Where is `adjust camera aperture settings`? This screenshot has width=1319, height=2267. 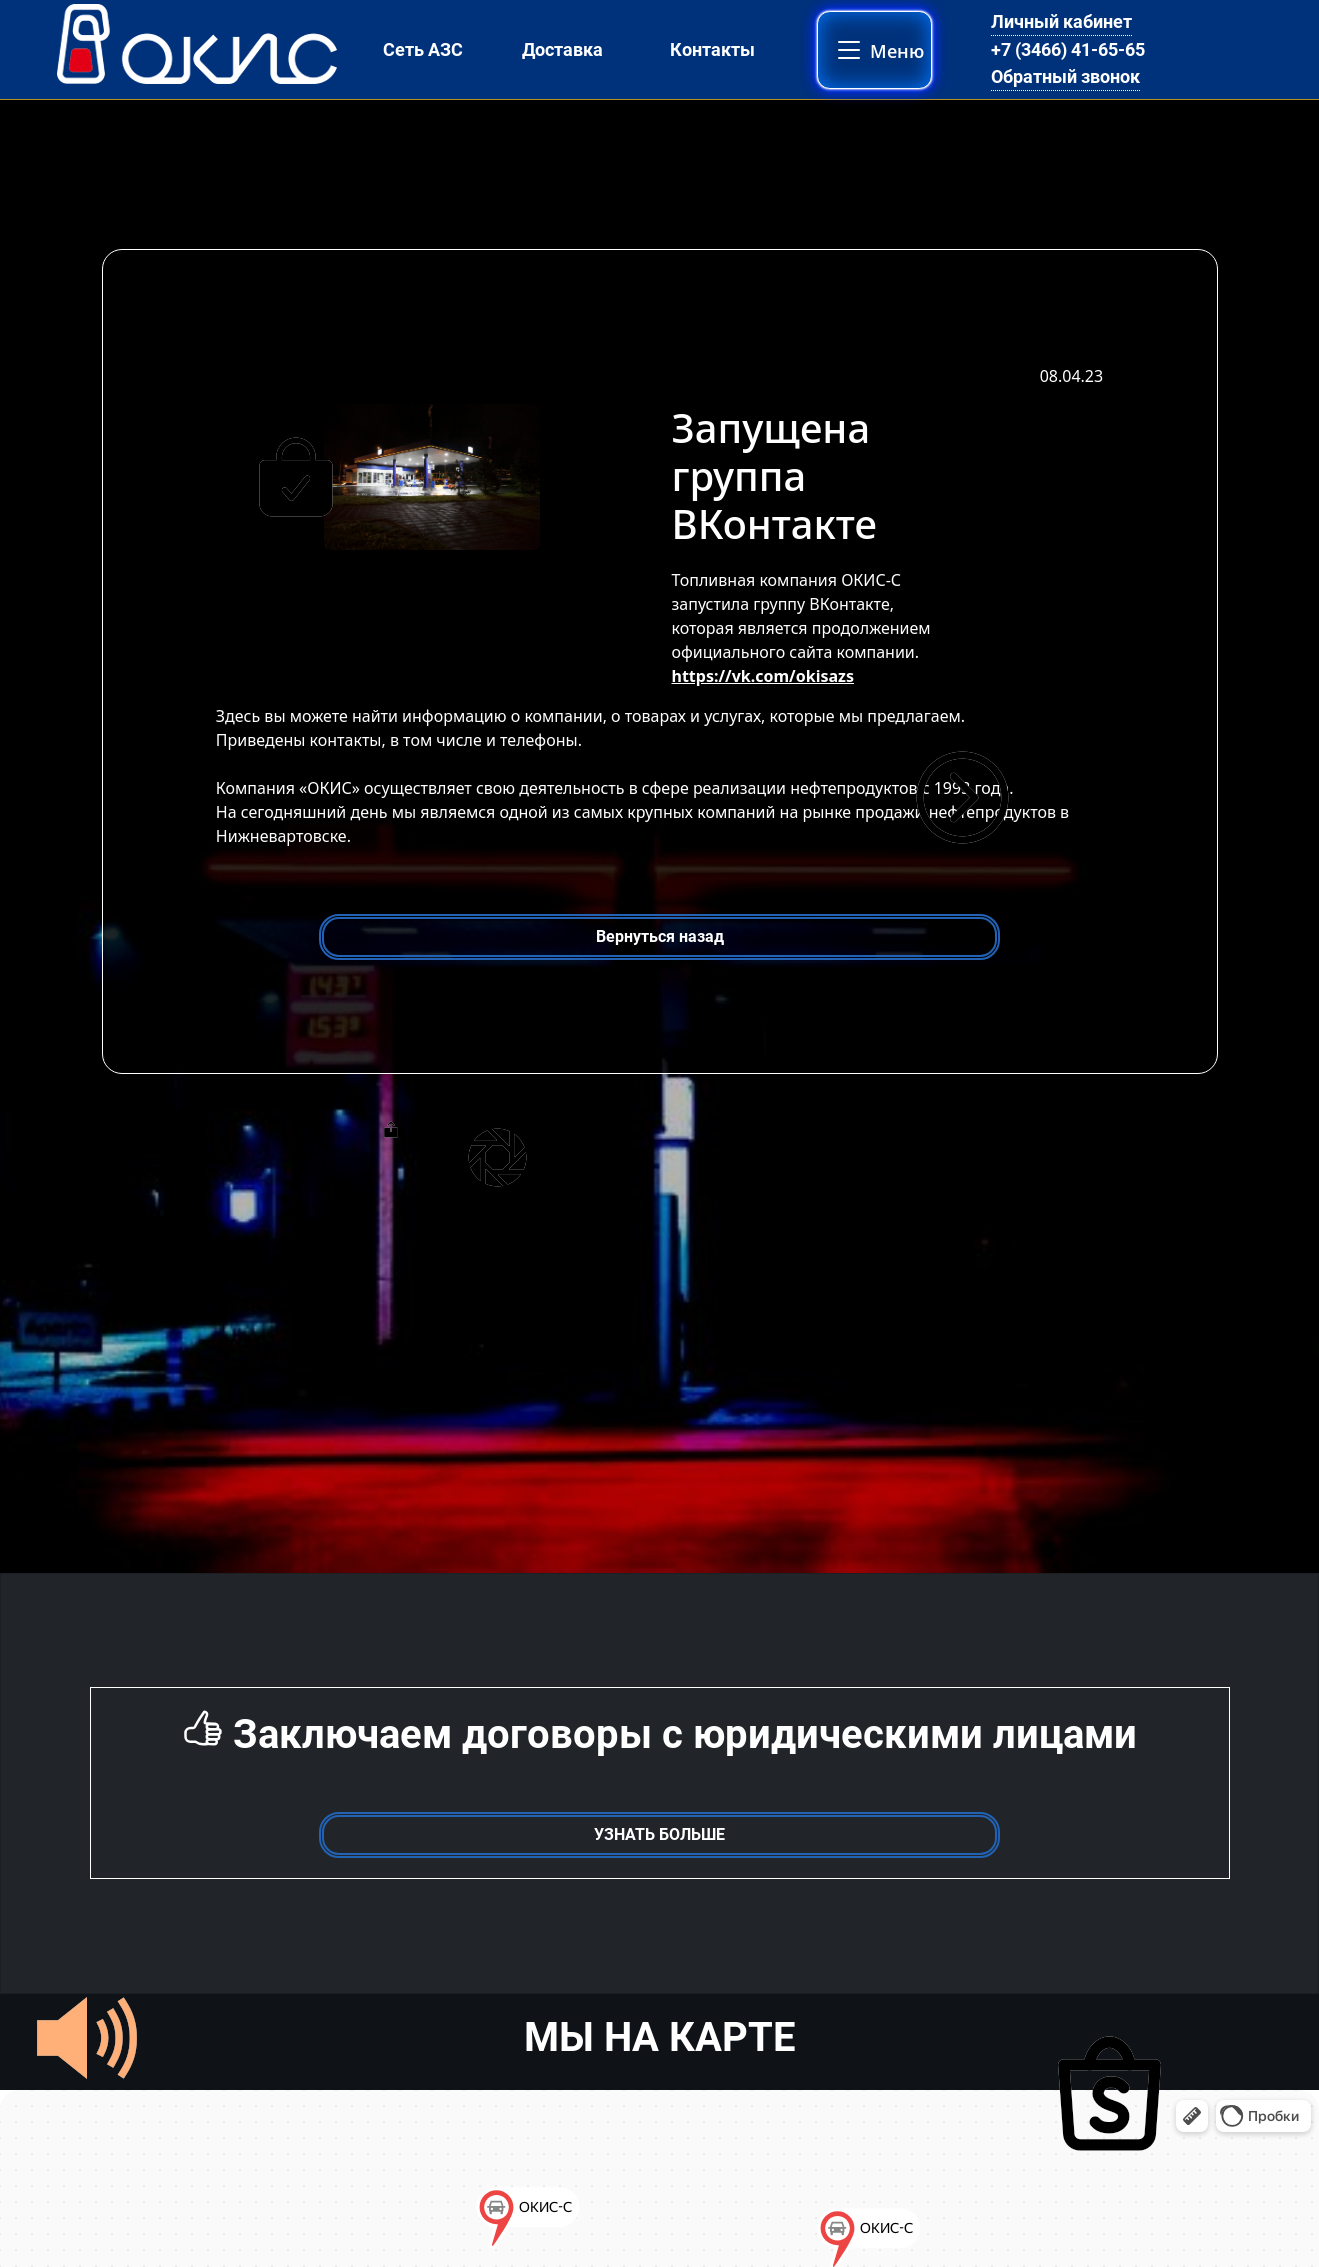 adjust camera aperture settings is located at coordinates (497, 1157).